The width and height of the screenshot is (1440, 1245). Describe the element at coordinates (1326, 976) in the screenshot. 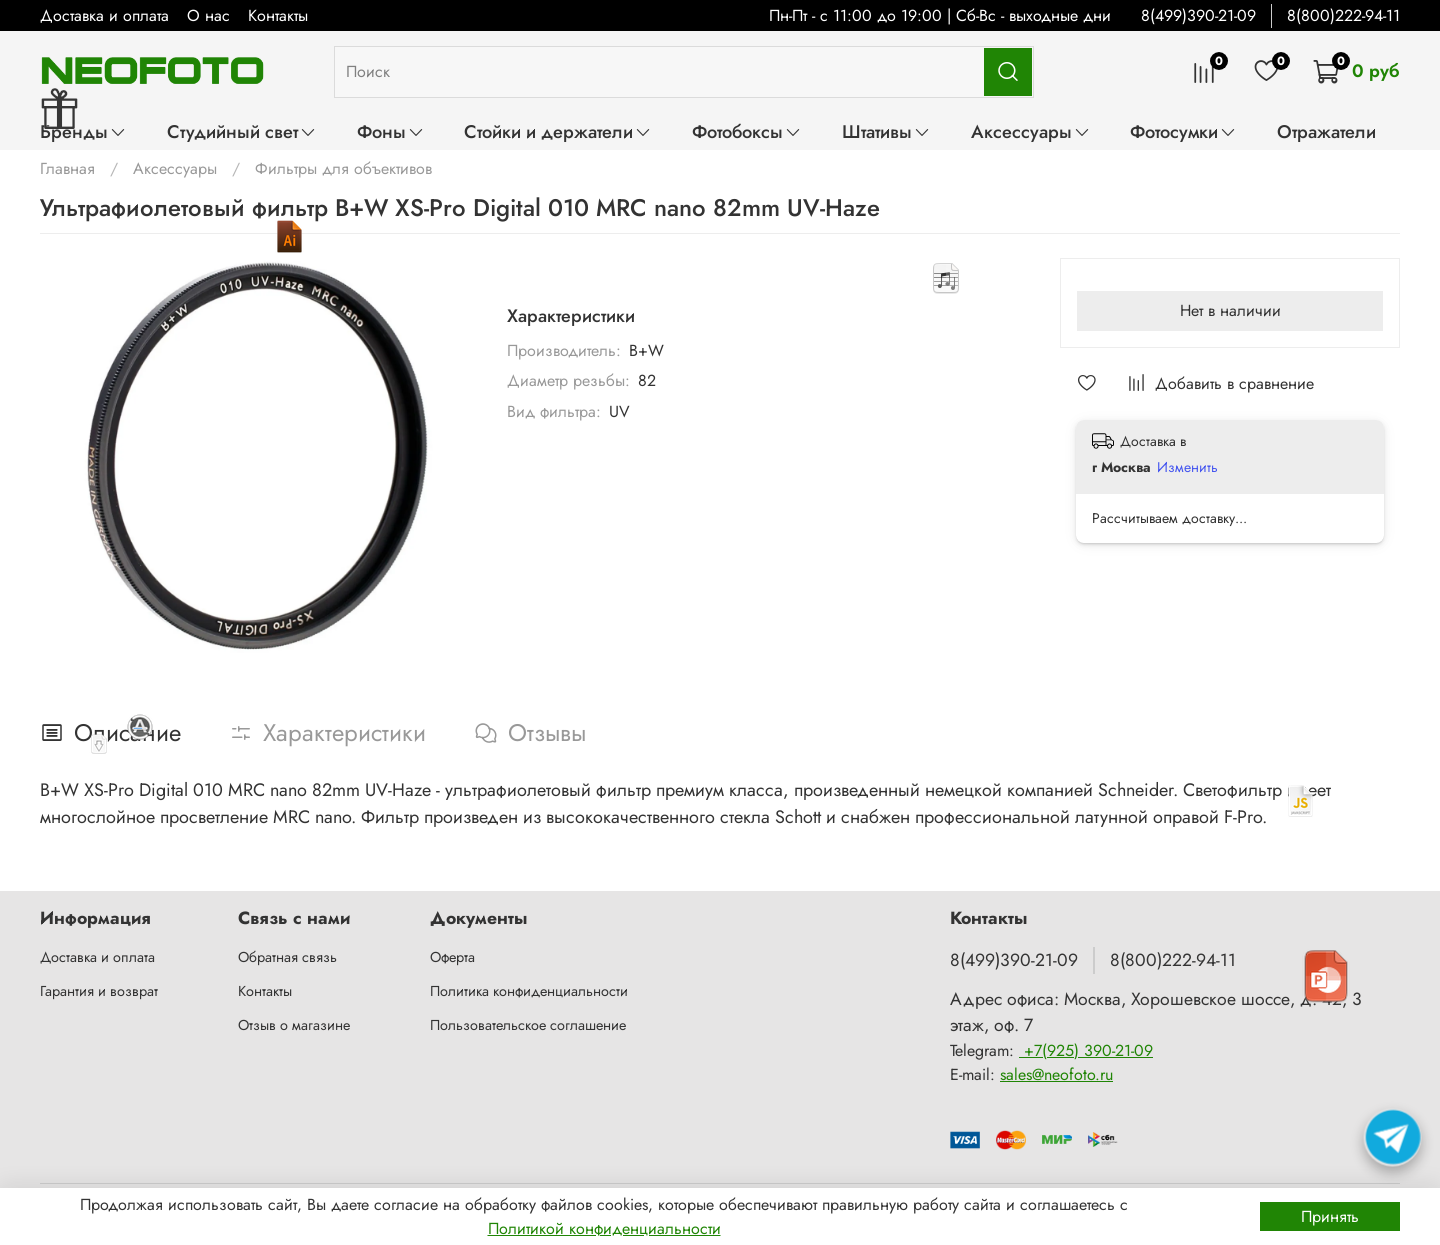

I see `a microsoft powerpoint file` at that location.